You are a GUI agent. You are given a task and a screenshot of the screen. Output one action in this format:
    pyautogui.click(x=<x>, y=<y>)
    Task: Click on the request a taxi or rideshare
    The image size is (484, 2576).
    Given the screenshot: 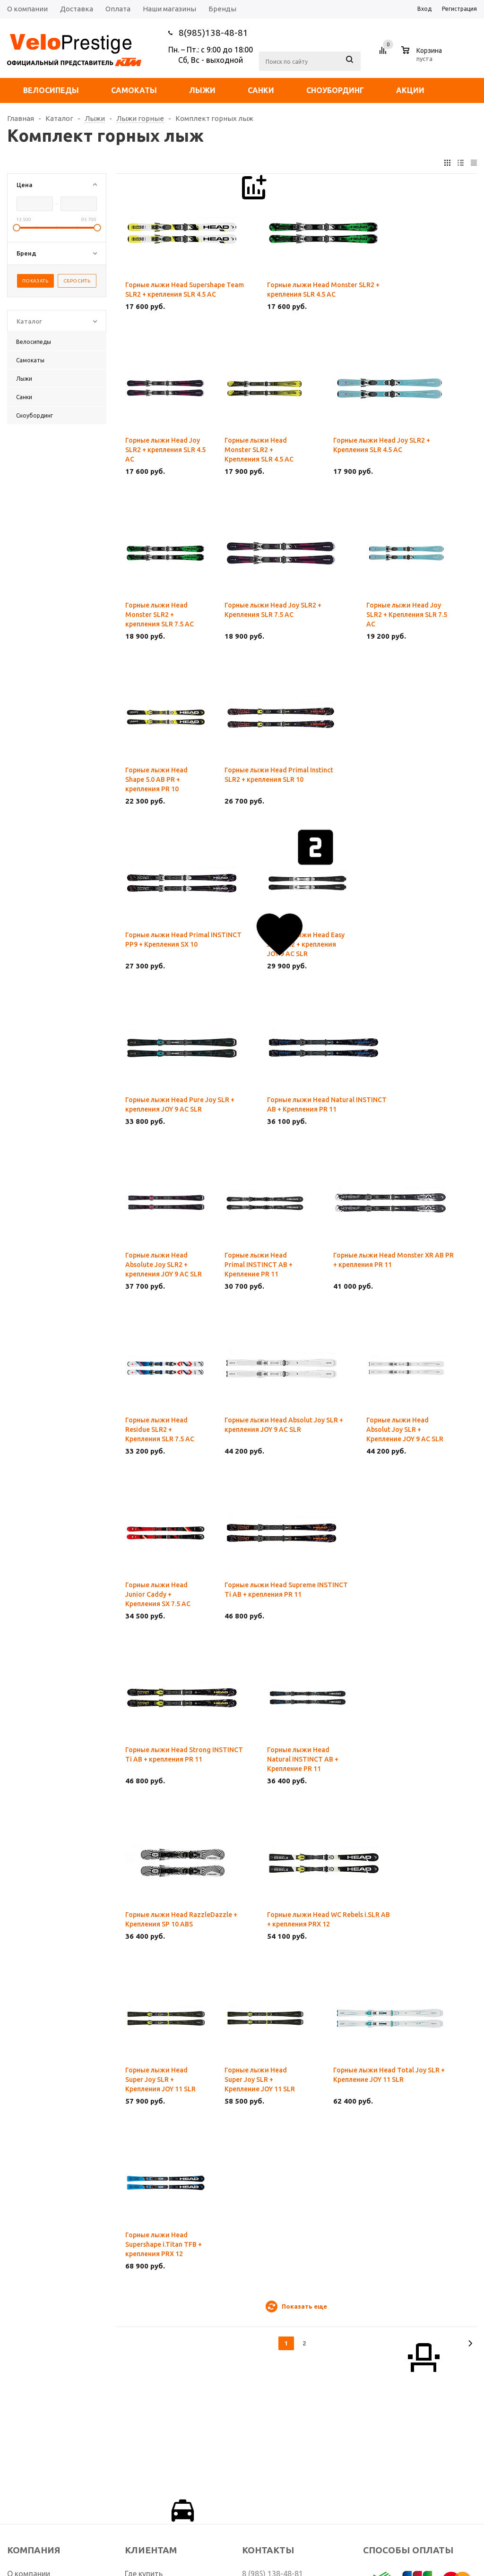 What is the action you would take?
    pyautogui.click(x=182, y=2510)
    